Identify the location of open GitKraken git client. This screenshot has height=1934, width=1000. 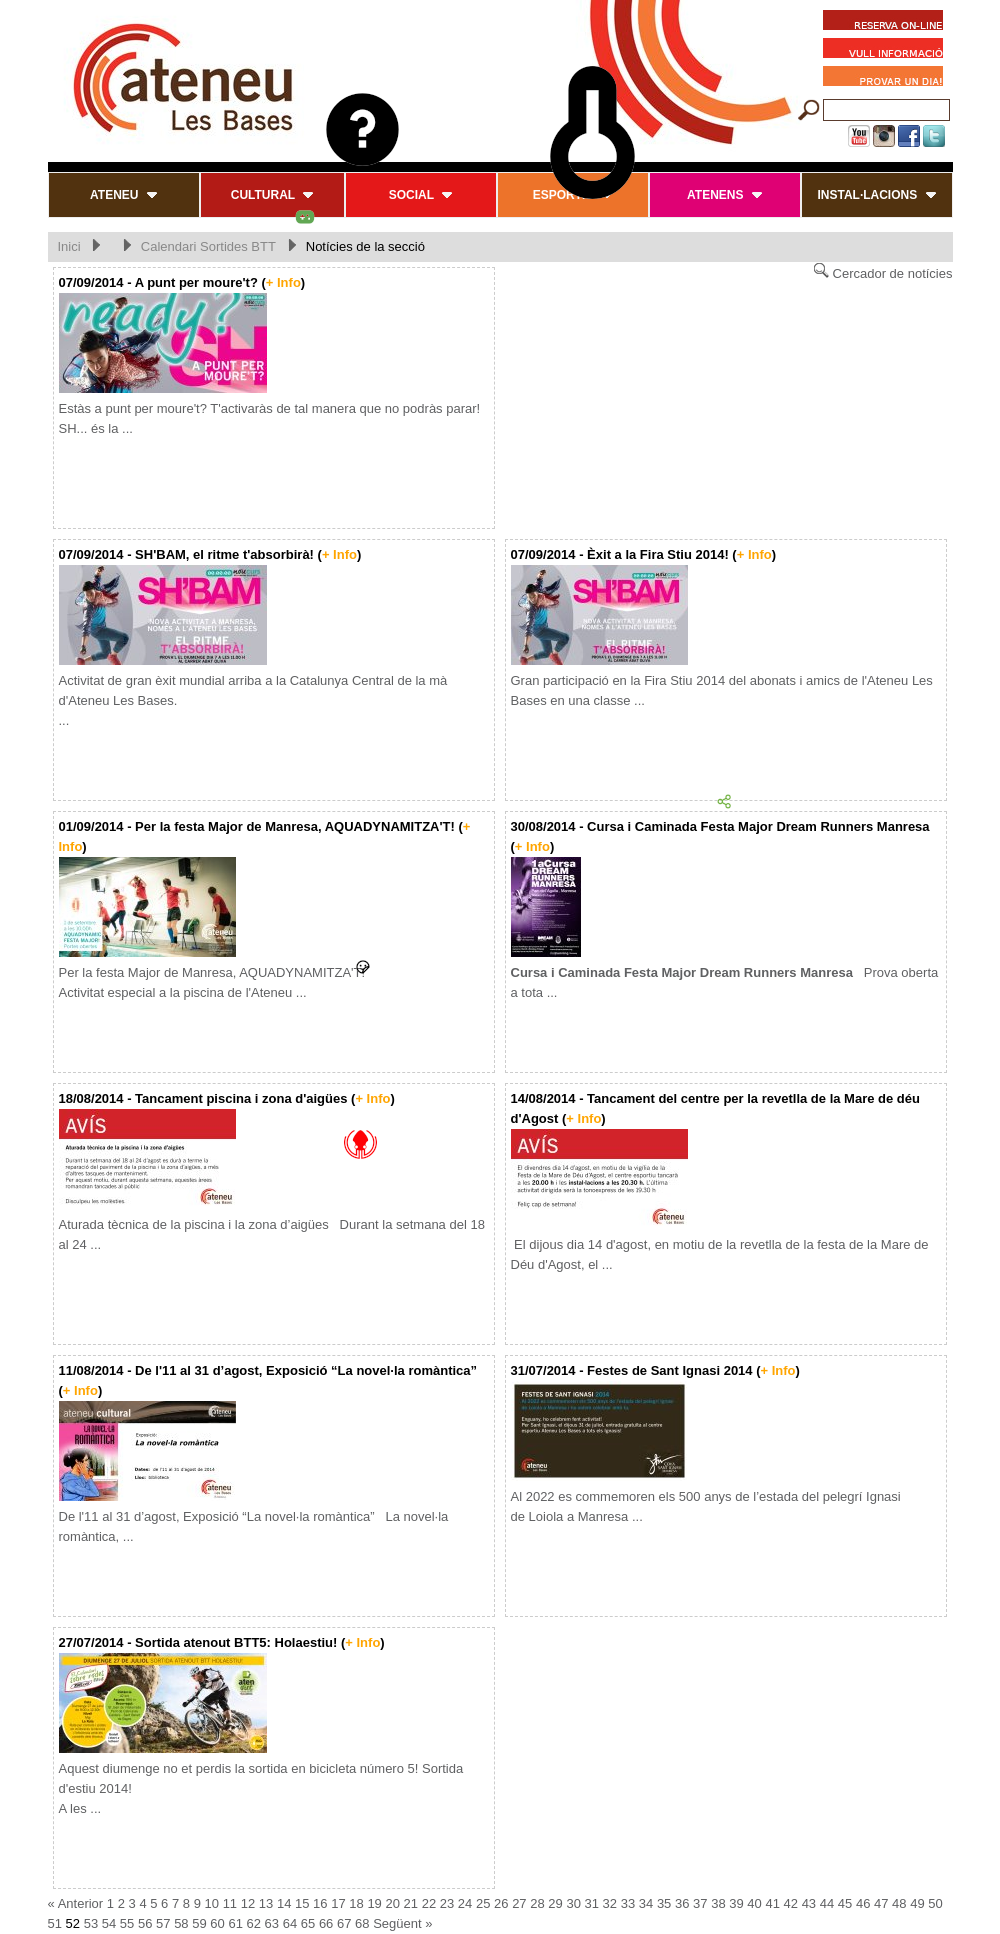
(360, 1144).